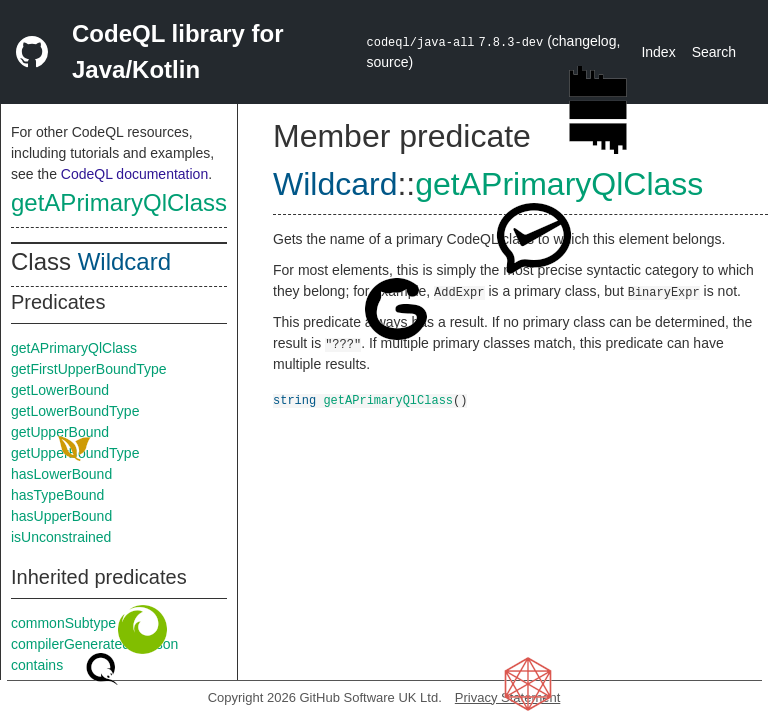 The image size is (768, 720). What do you see at coordinates (528, 684) in the screenshot?
I see `OpenJS Foundation logo` at bounding box center [528, 684].